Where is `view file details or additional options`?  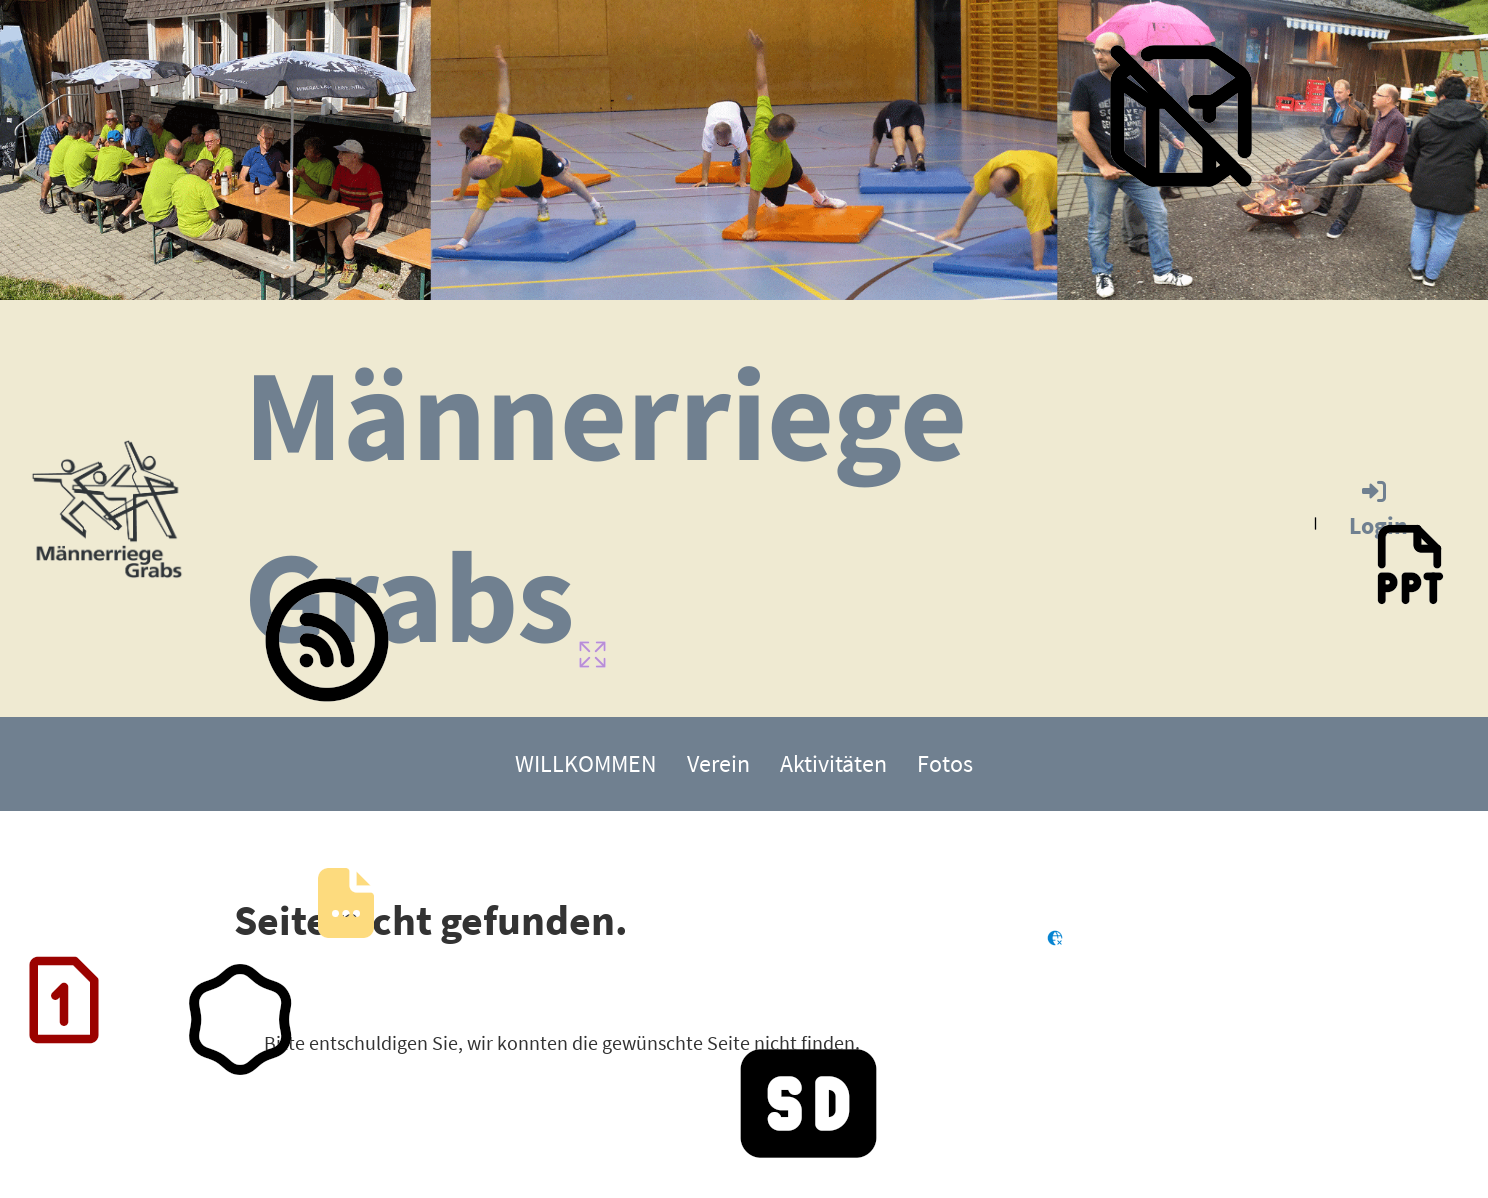
view file details or additional options is located at coordinates (346, 903).